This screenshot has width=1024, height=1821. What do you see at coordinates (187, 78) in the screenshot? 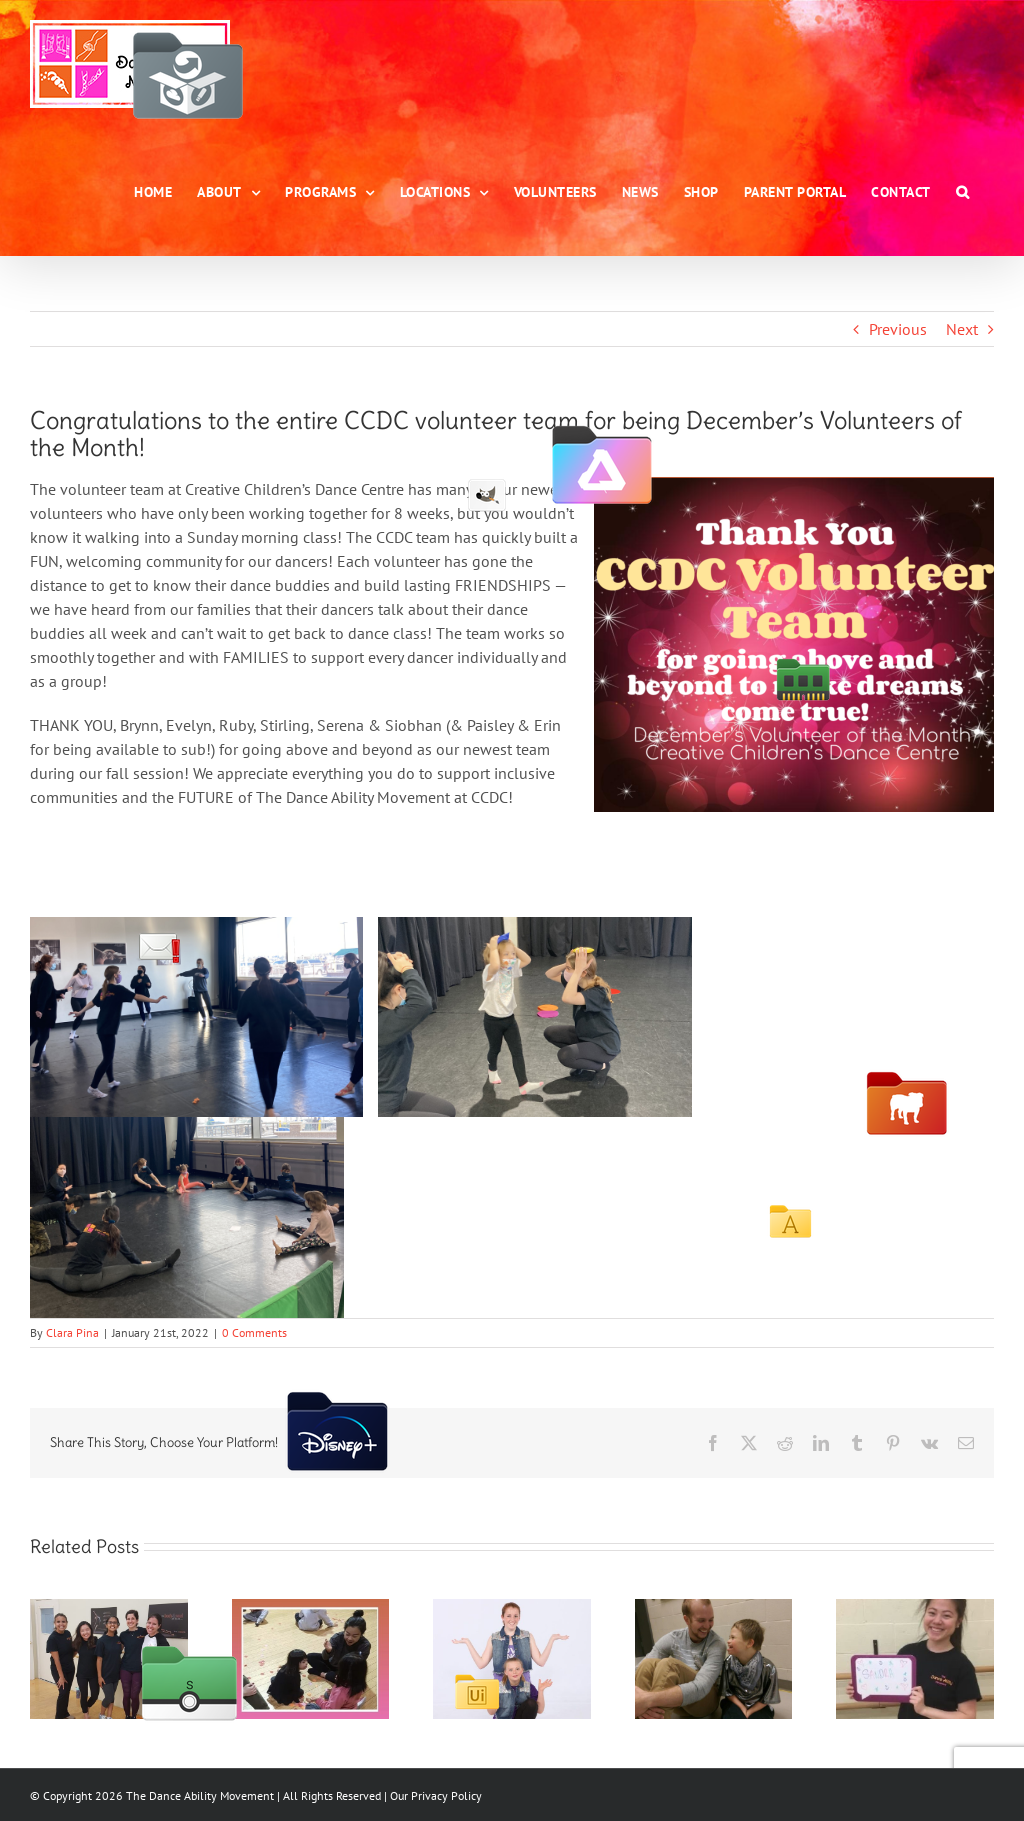
I see `open portableapps folder` at bounding box center [187, 78].